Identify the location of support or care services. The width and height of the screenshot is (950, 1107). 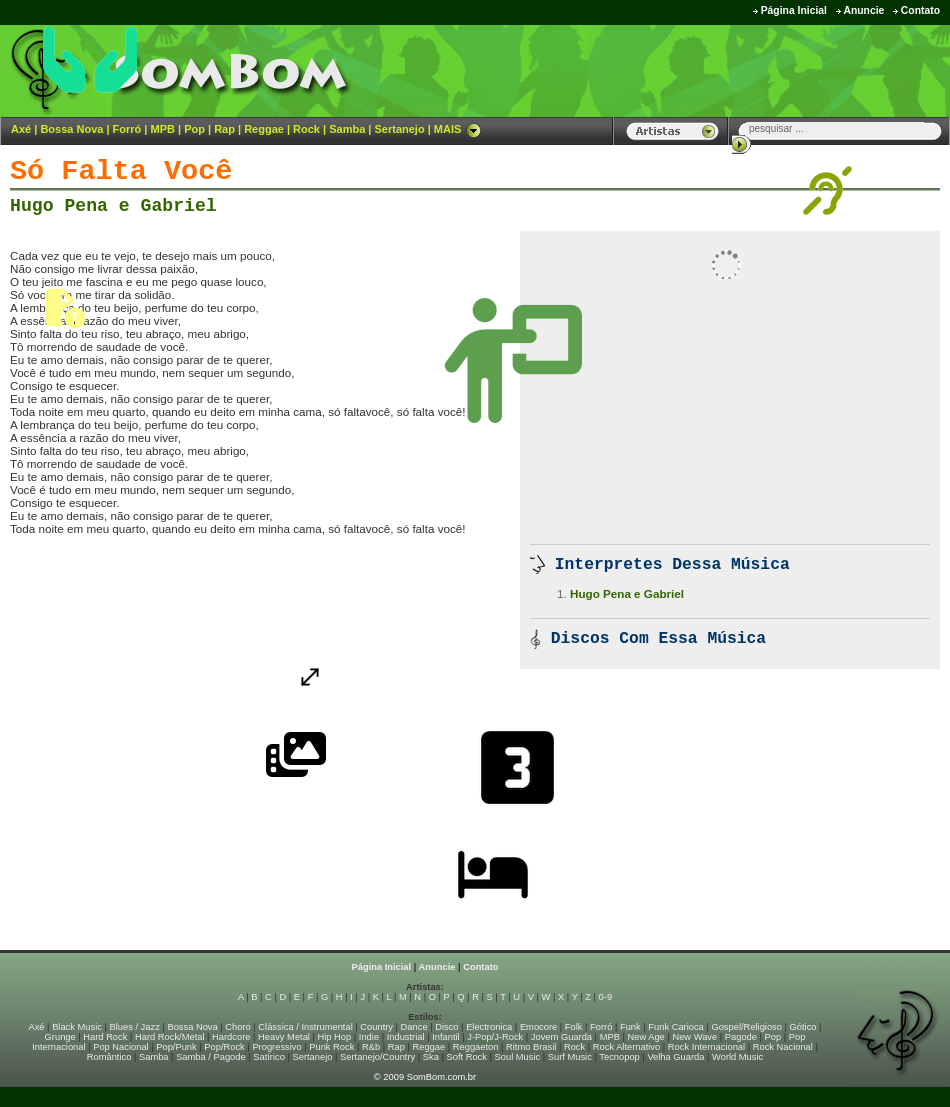
(90, 55).